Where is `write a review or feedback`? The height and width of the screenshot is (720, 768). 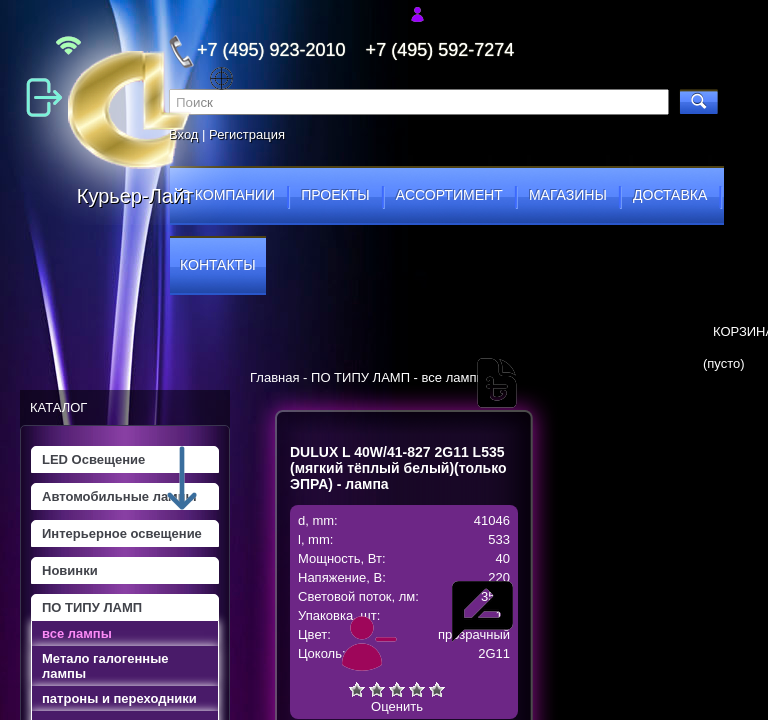 write a review or feedback is located at coordinates (482, 611).